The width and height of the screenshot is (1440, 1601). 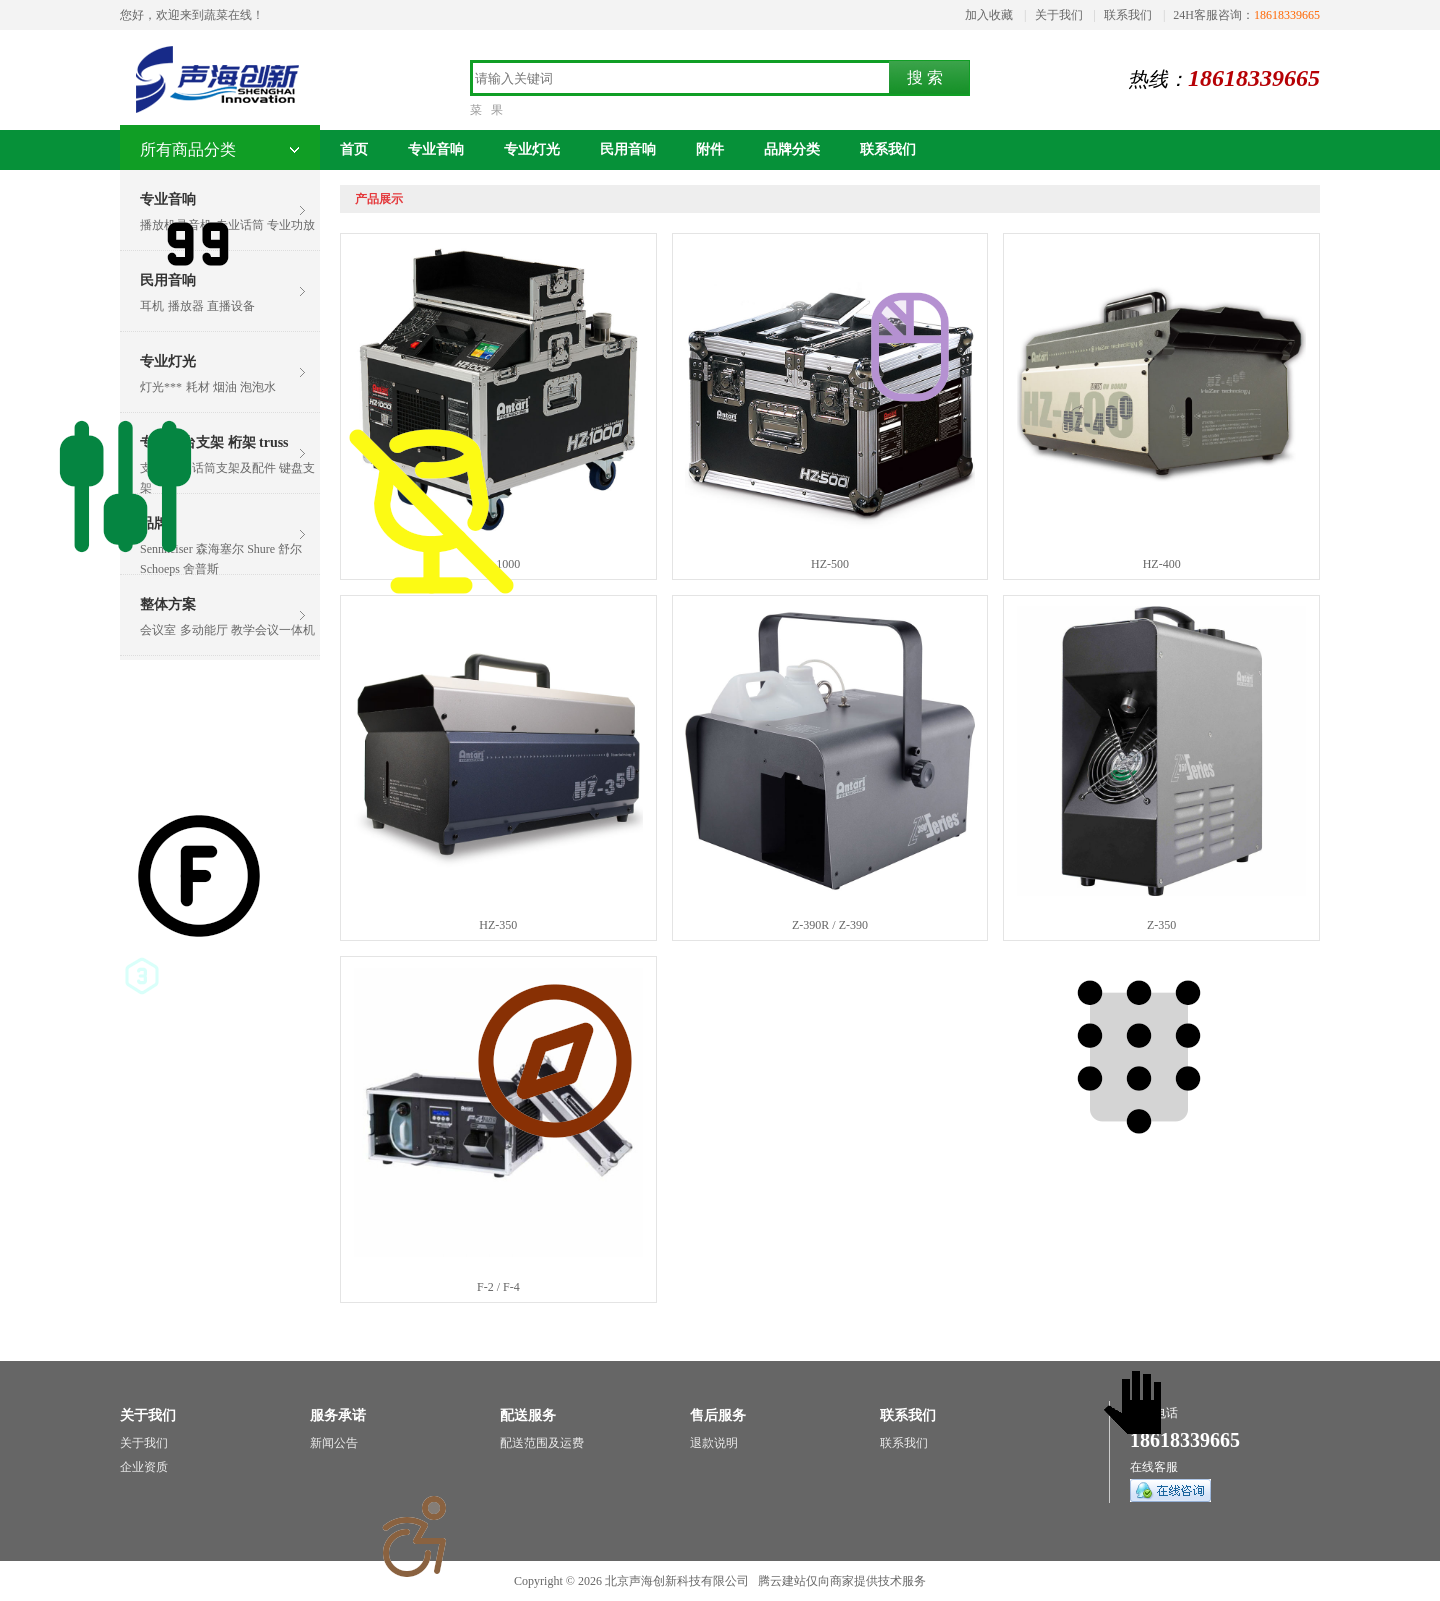 I want to click on left mouse button click action, so click(x=910, y=347).